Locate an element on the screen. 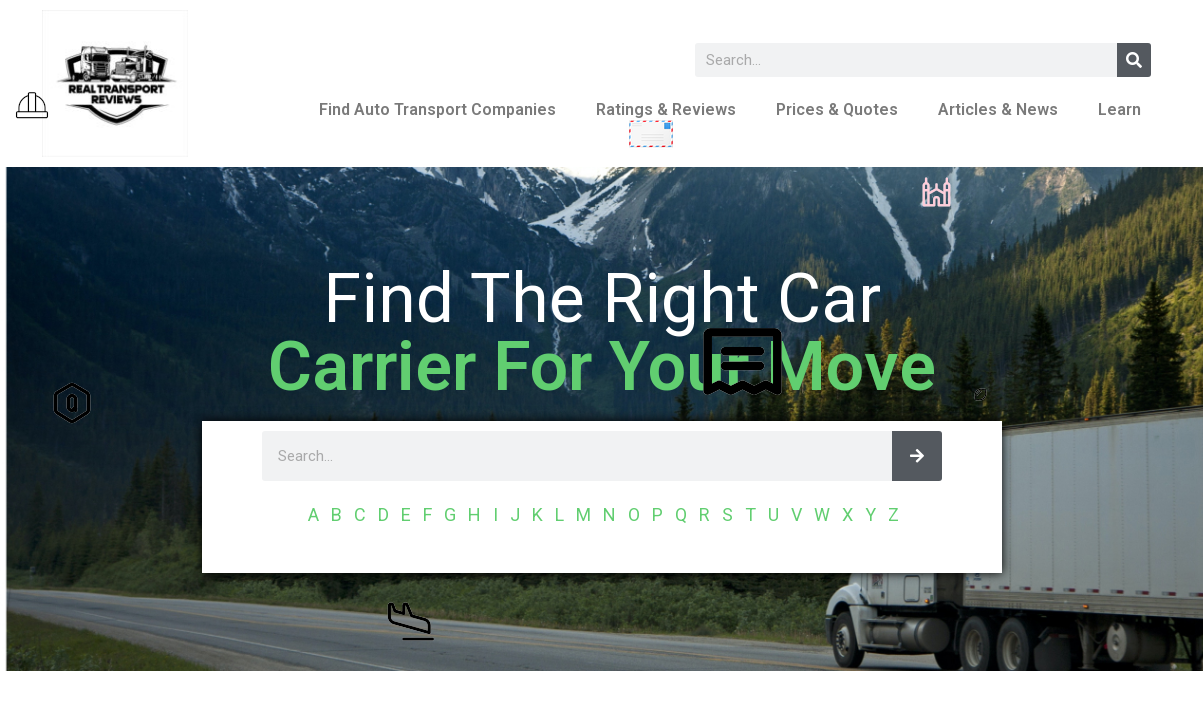 This screenshot has width=1203, height=720. indicates a Q-labeled category or section is located at coordinates (72, 403).